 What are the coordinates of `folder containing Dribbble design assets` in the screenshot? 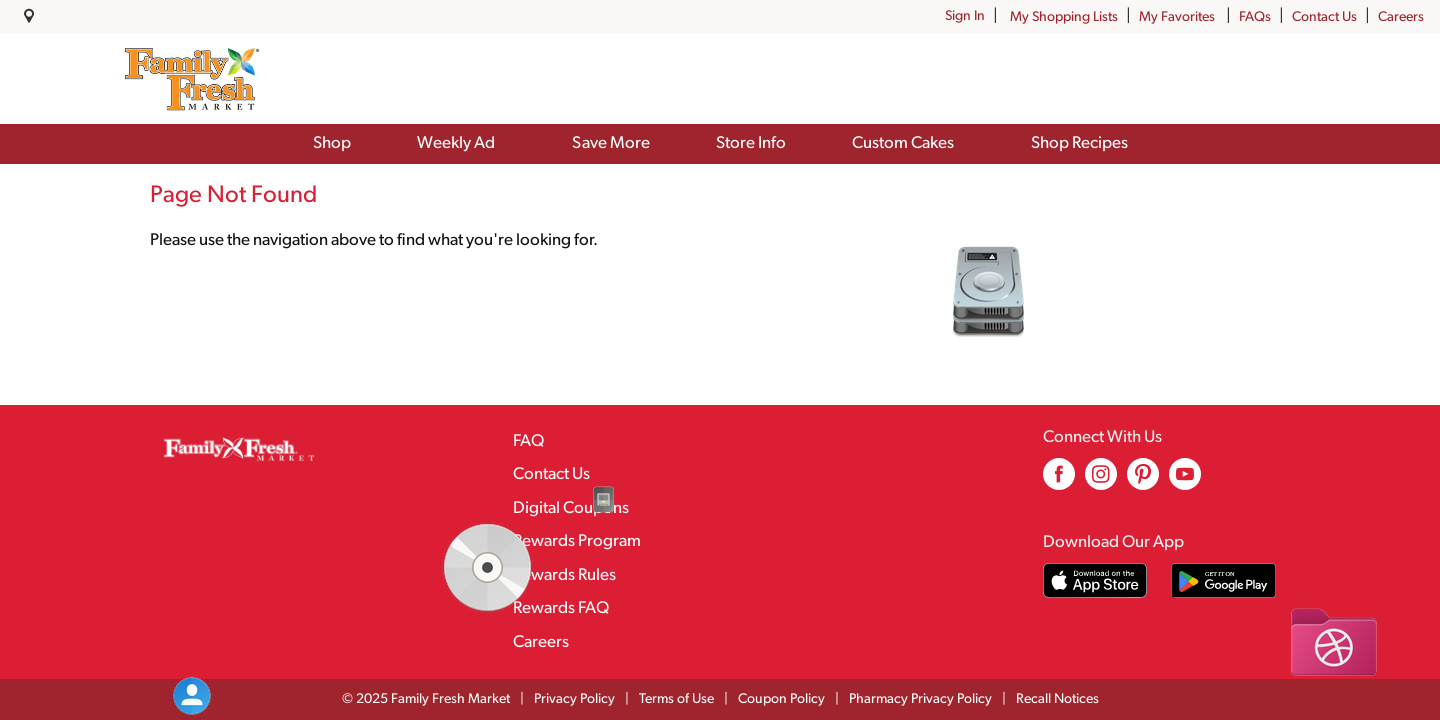 It's located at (1333, 644).